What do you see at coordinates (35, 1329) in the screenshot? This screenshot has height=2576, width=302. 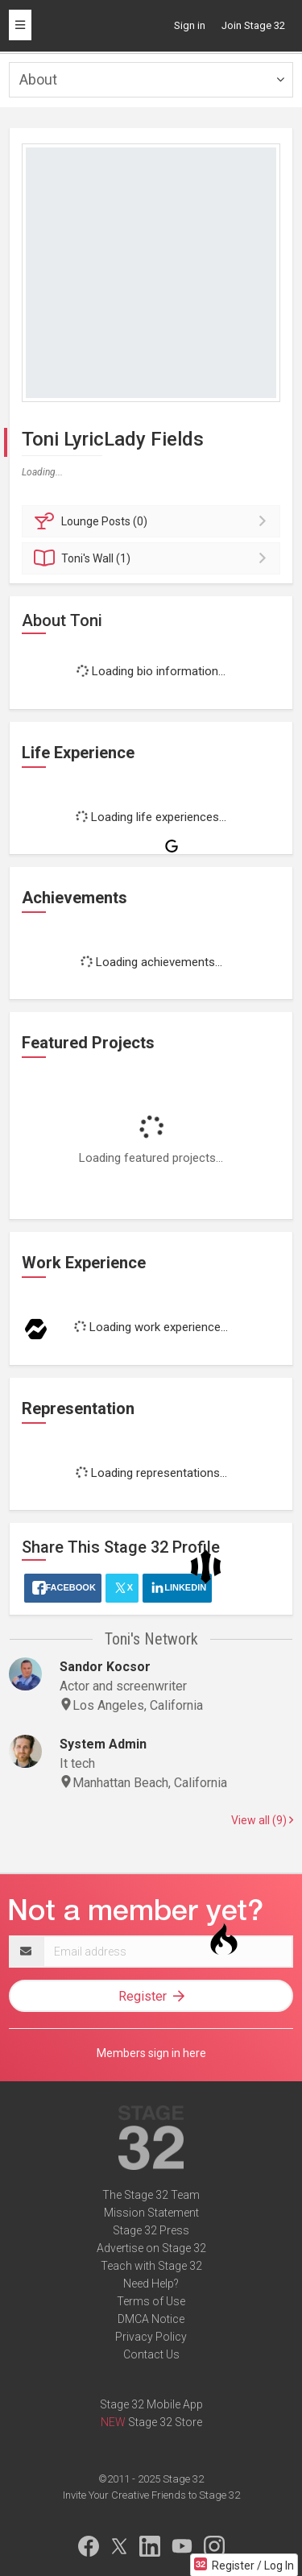 I see `open Baremetrics dashboard` at bounding box center [35, 1329].